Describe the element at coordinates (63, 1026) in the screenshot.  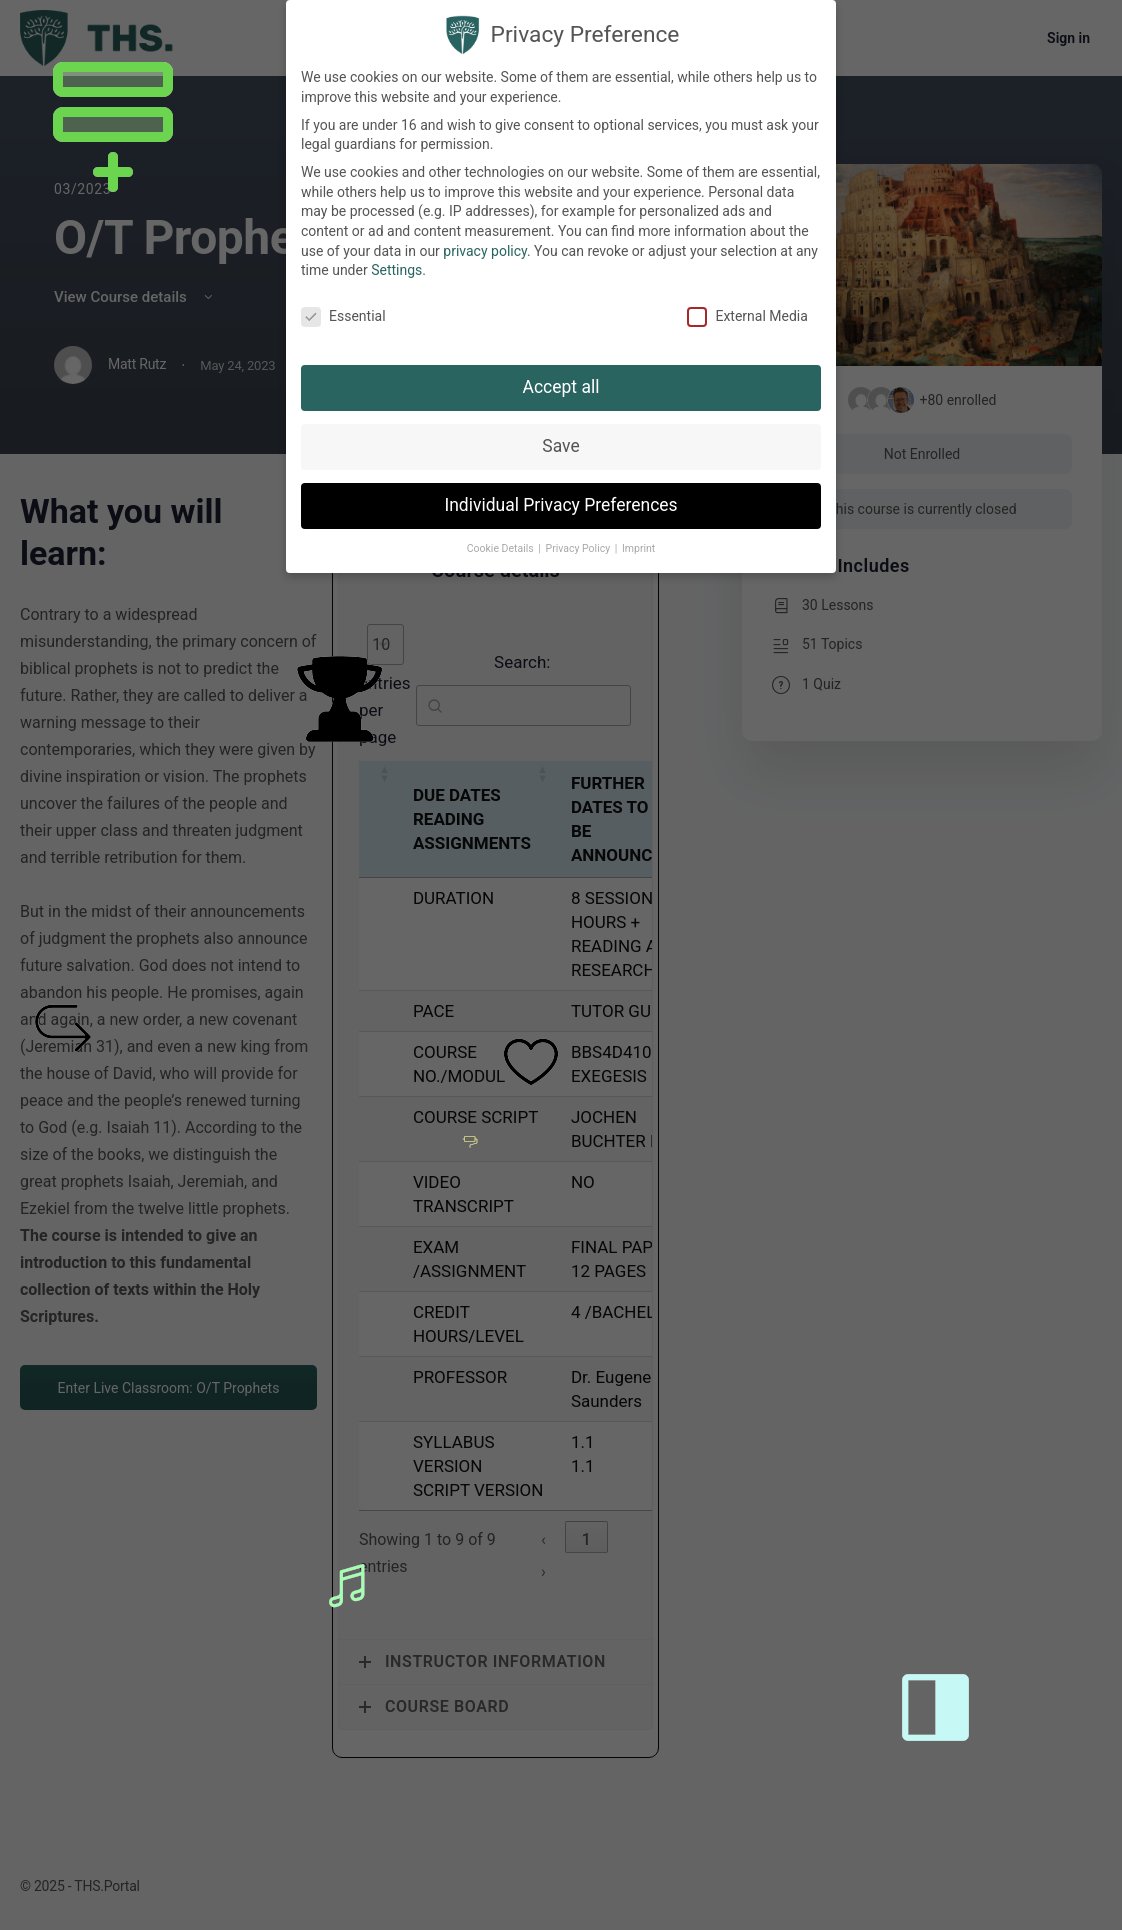
I see `redo or repeat last action` at that location.